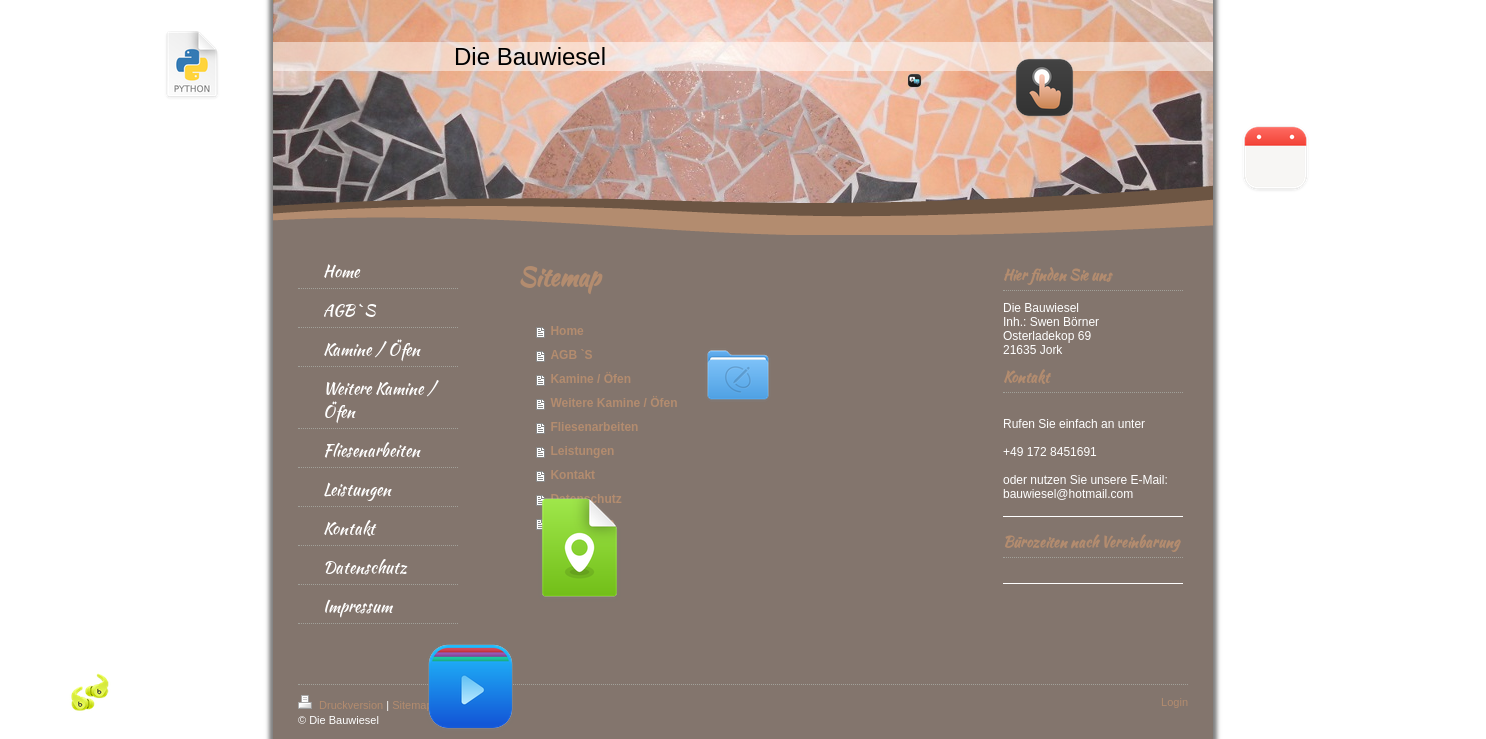  Describe the element at coordinates (1044, 87) in the screenshot. I see `touchscreen input settings` at that location.